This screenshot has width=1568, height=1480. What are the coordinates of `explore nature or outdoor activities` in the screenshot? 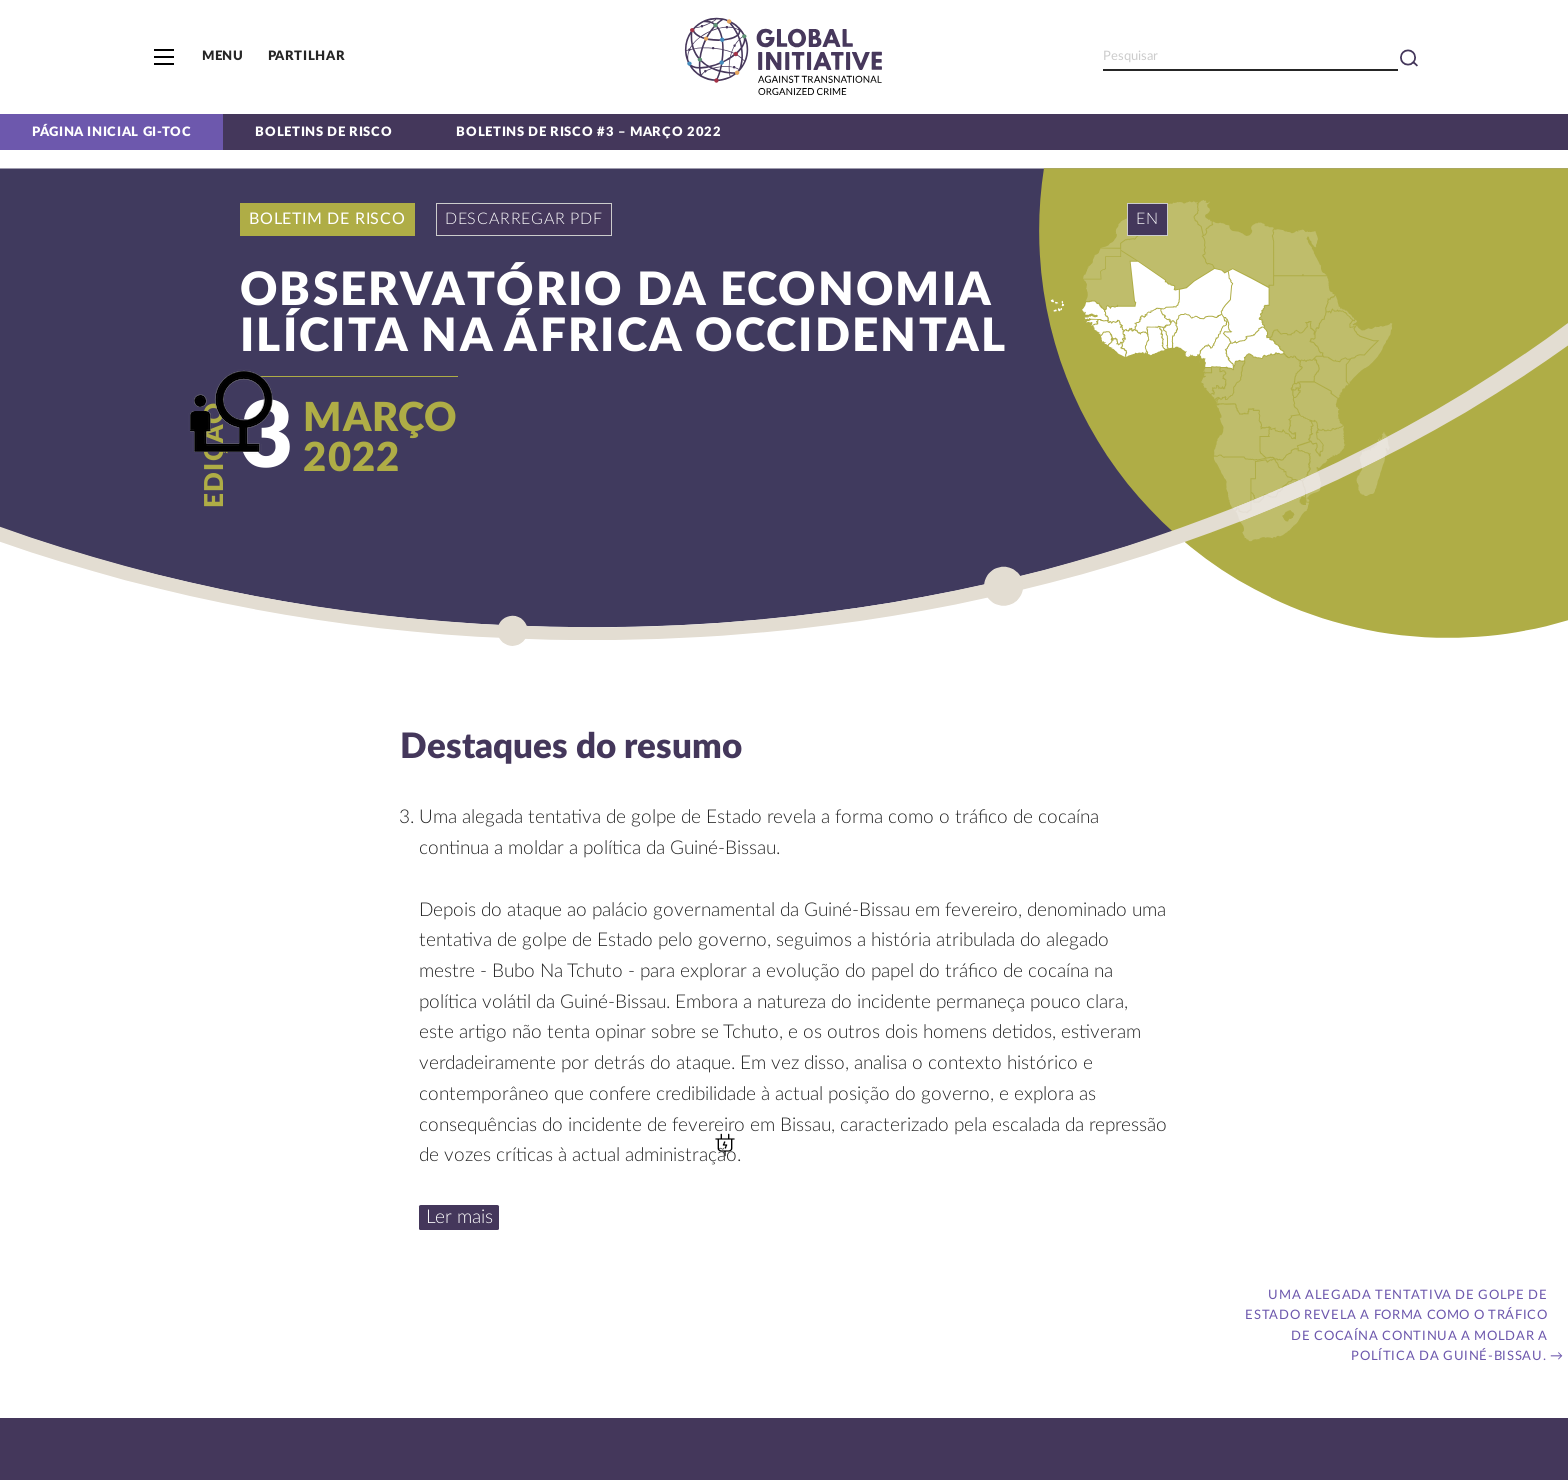 It's located at (231, 411).